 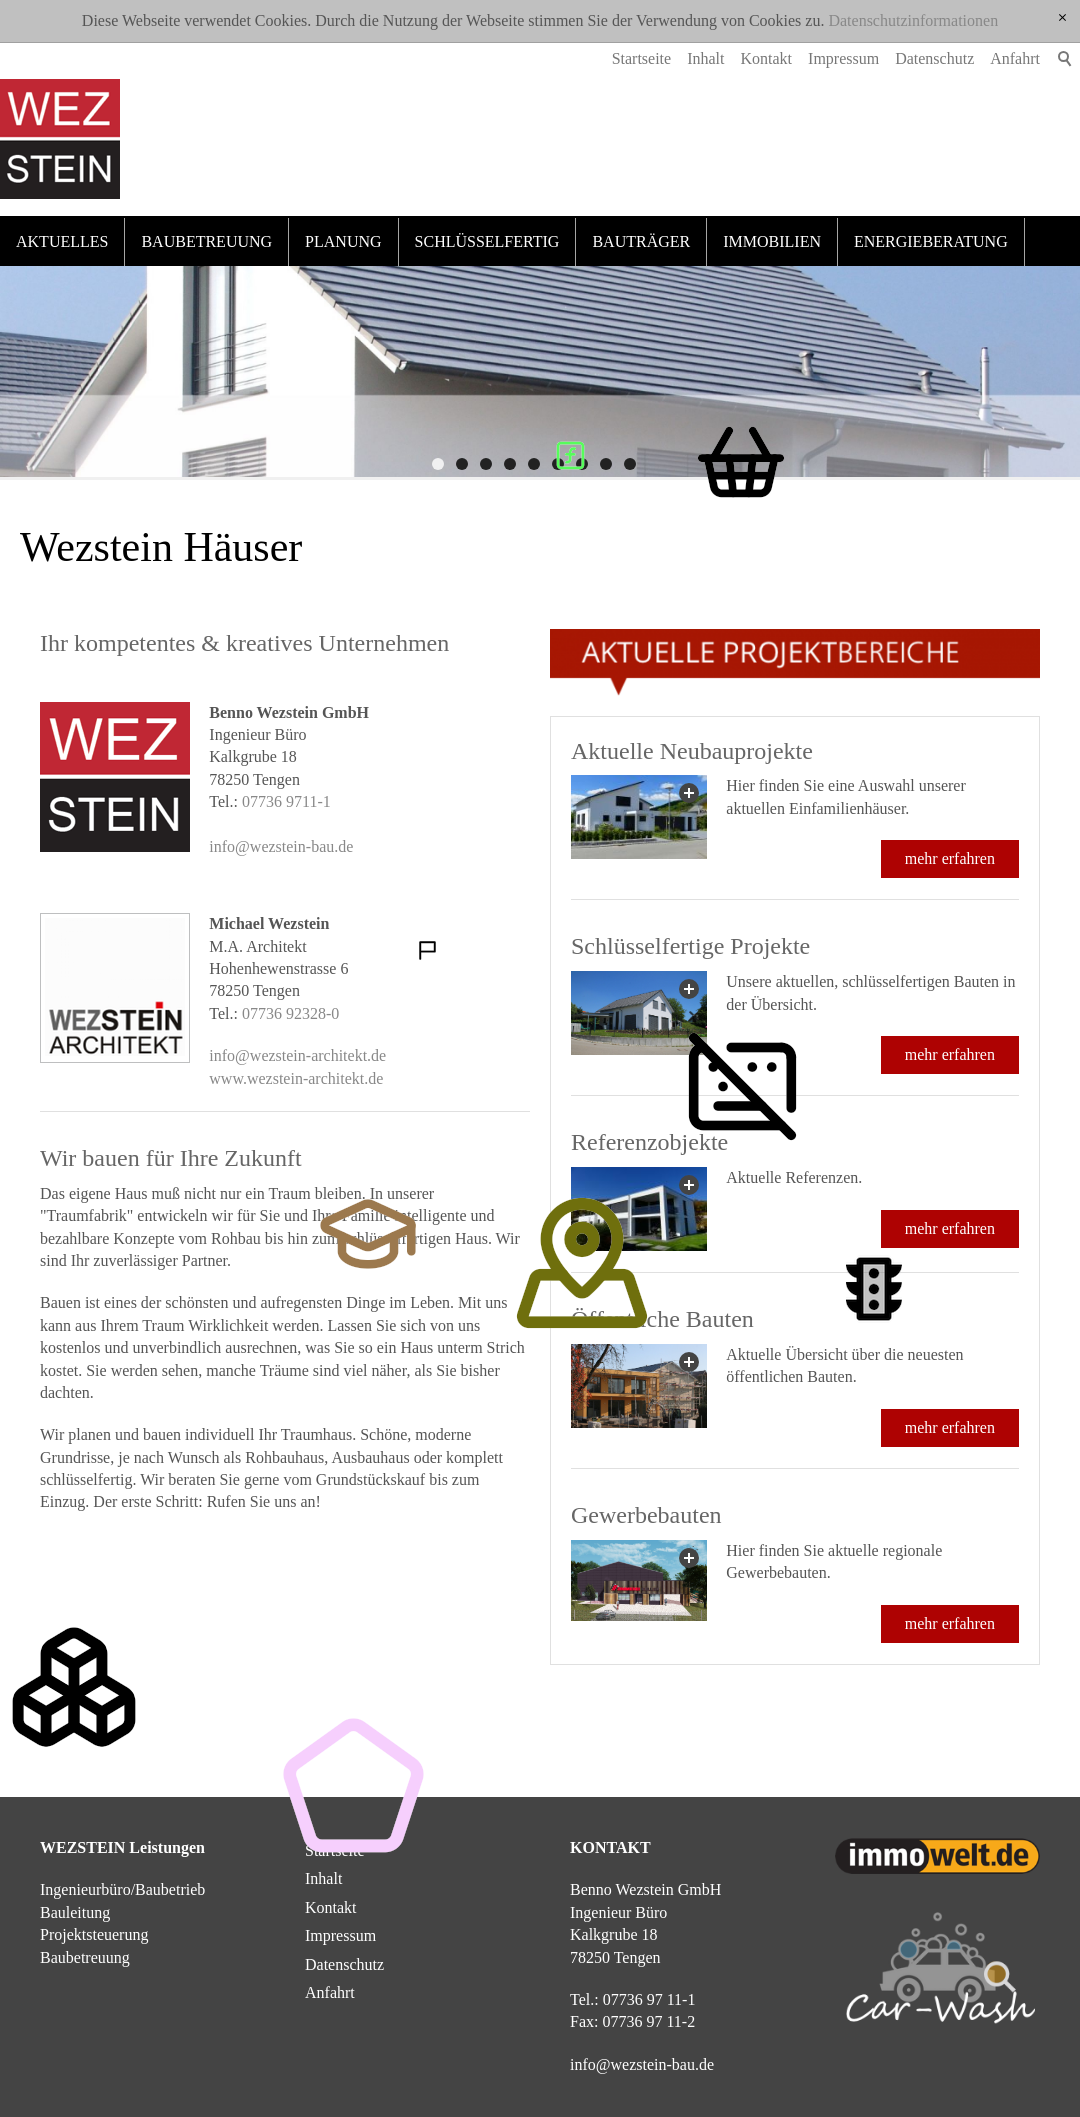 What do you see at coordinates (582, 1263) in the screenshot?
I see `view pinned location on map` at bounding box center [582, 1263].